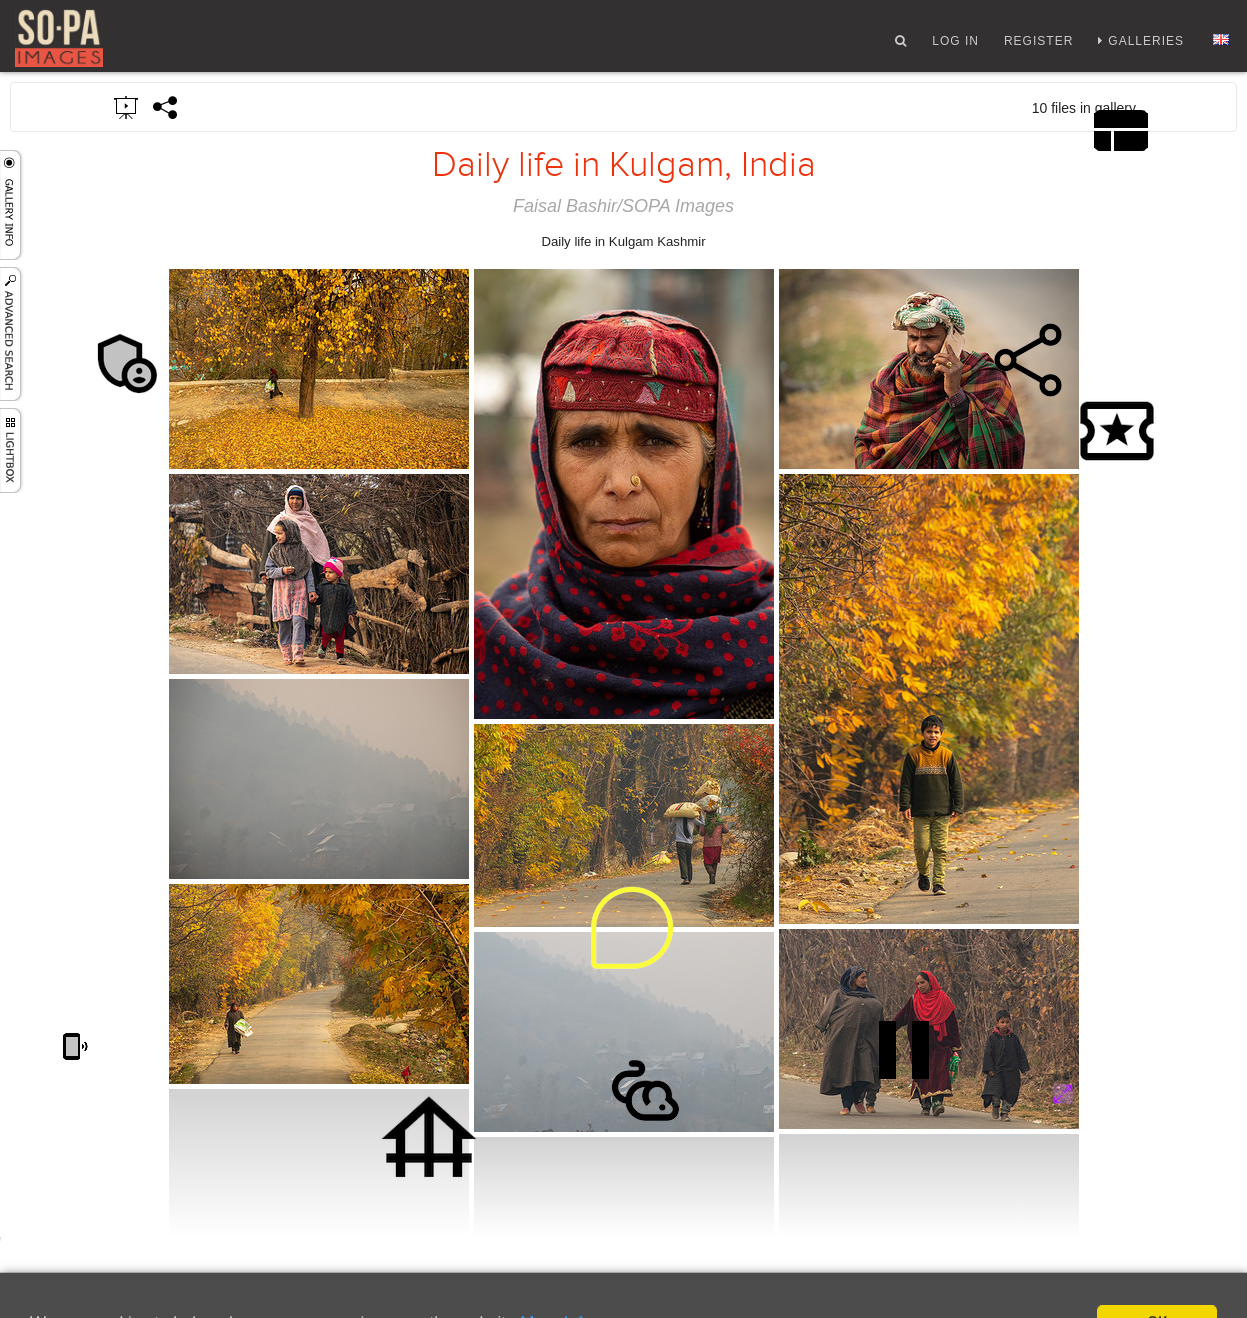  Describe the element at coordinates (645, 1090) in the screenshot. I see `request pest control services for rodents` at that location.